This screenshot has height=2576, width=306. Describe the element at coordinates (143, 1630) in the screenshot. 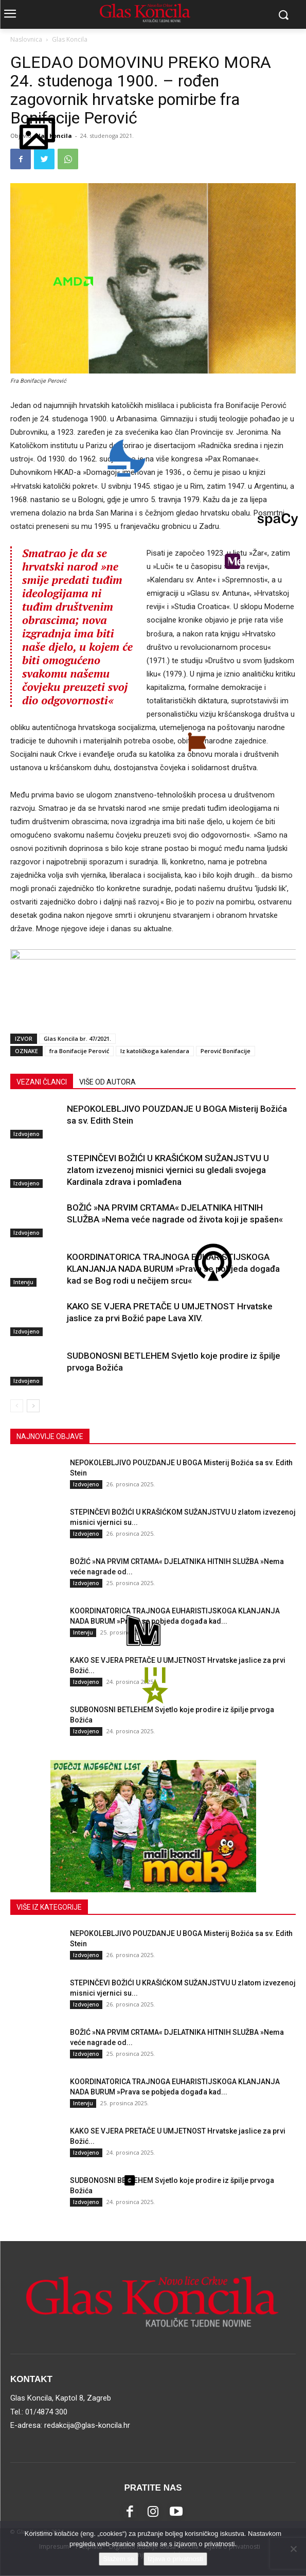

I see `visit the AlliedModders community website` at that location.